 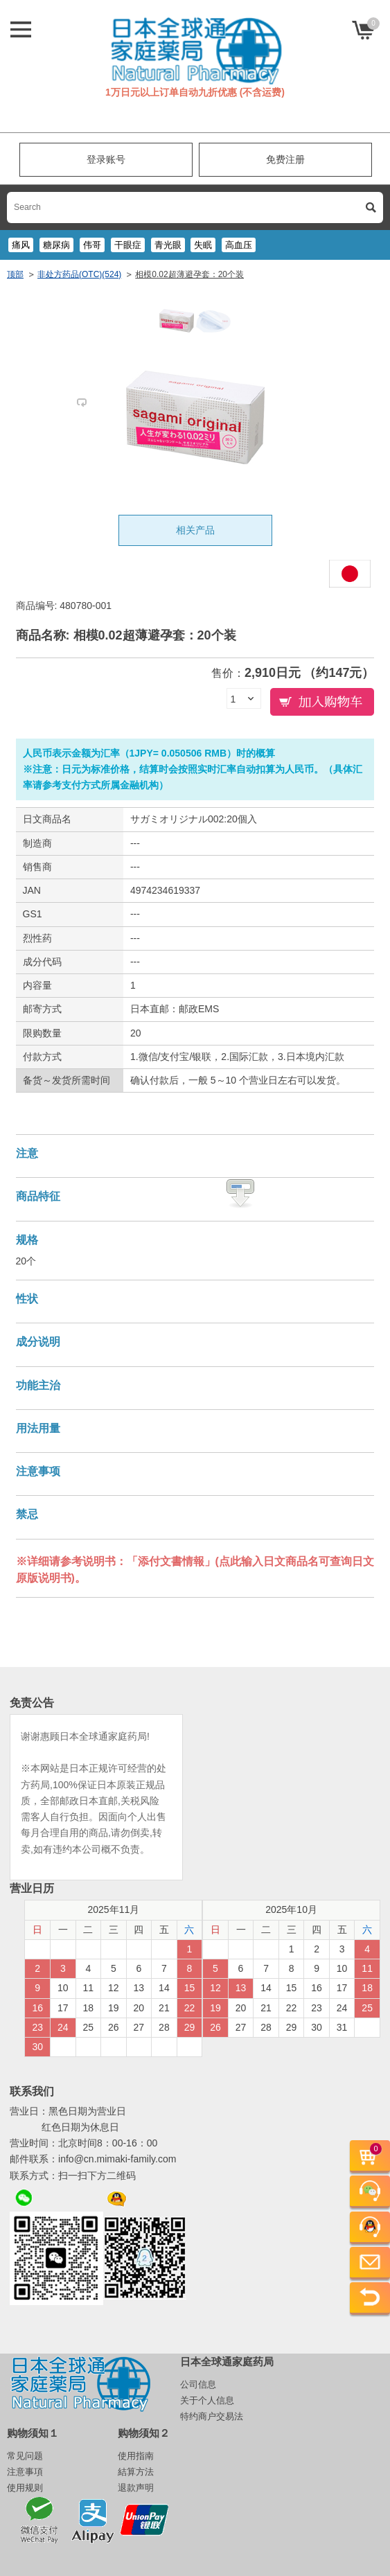 What do you see at coordinates (240, 1193) in the screenshot?
I see `access your downloads folder` at bounding box center [240, 1193].